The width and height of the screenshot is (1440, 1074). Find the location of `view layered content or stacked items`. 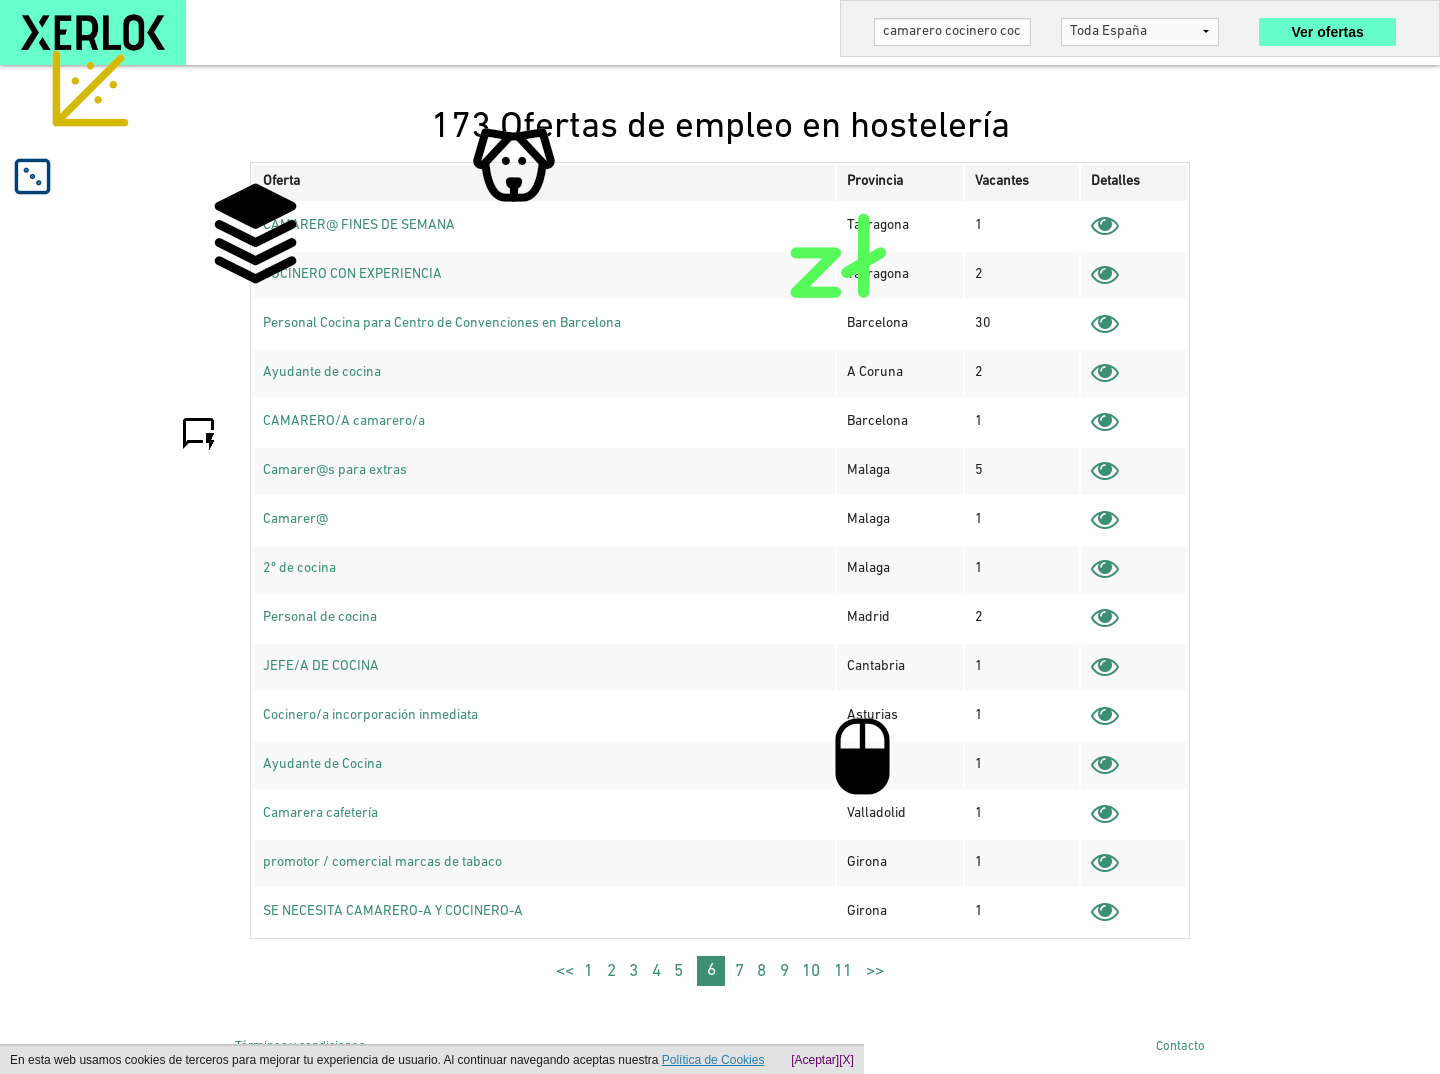

view layered content or stacked items is located at coordinates (255, 233).